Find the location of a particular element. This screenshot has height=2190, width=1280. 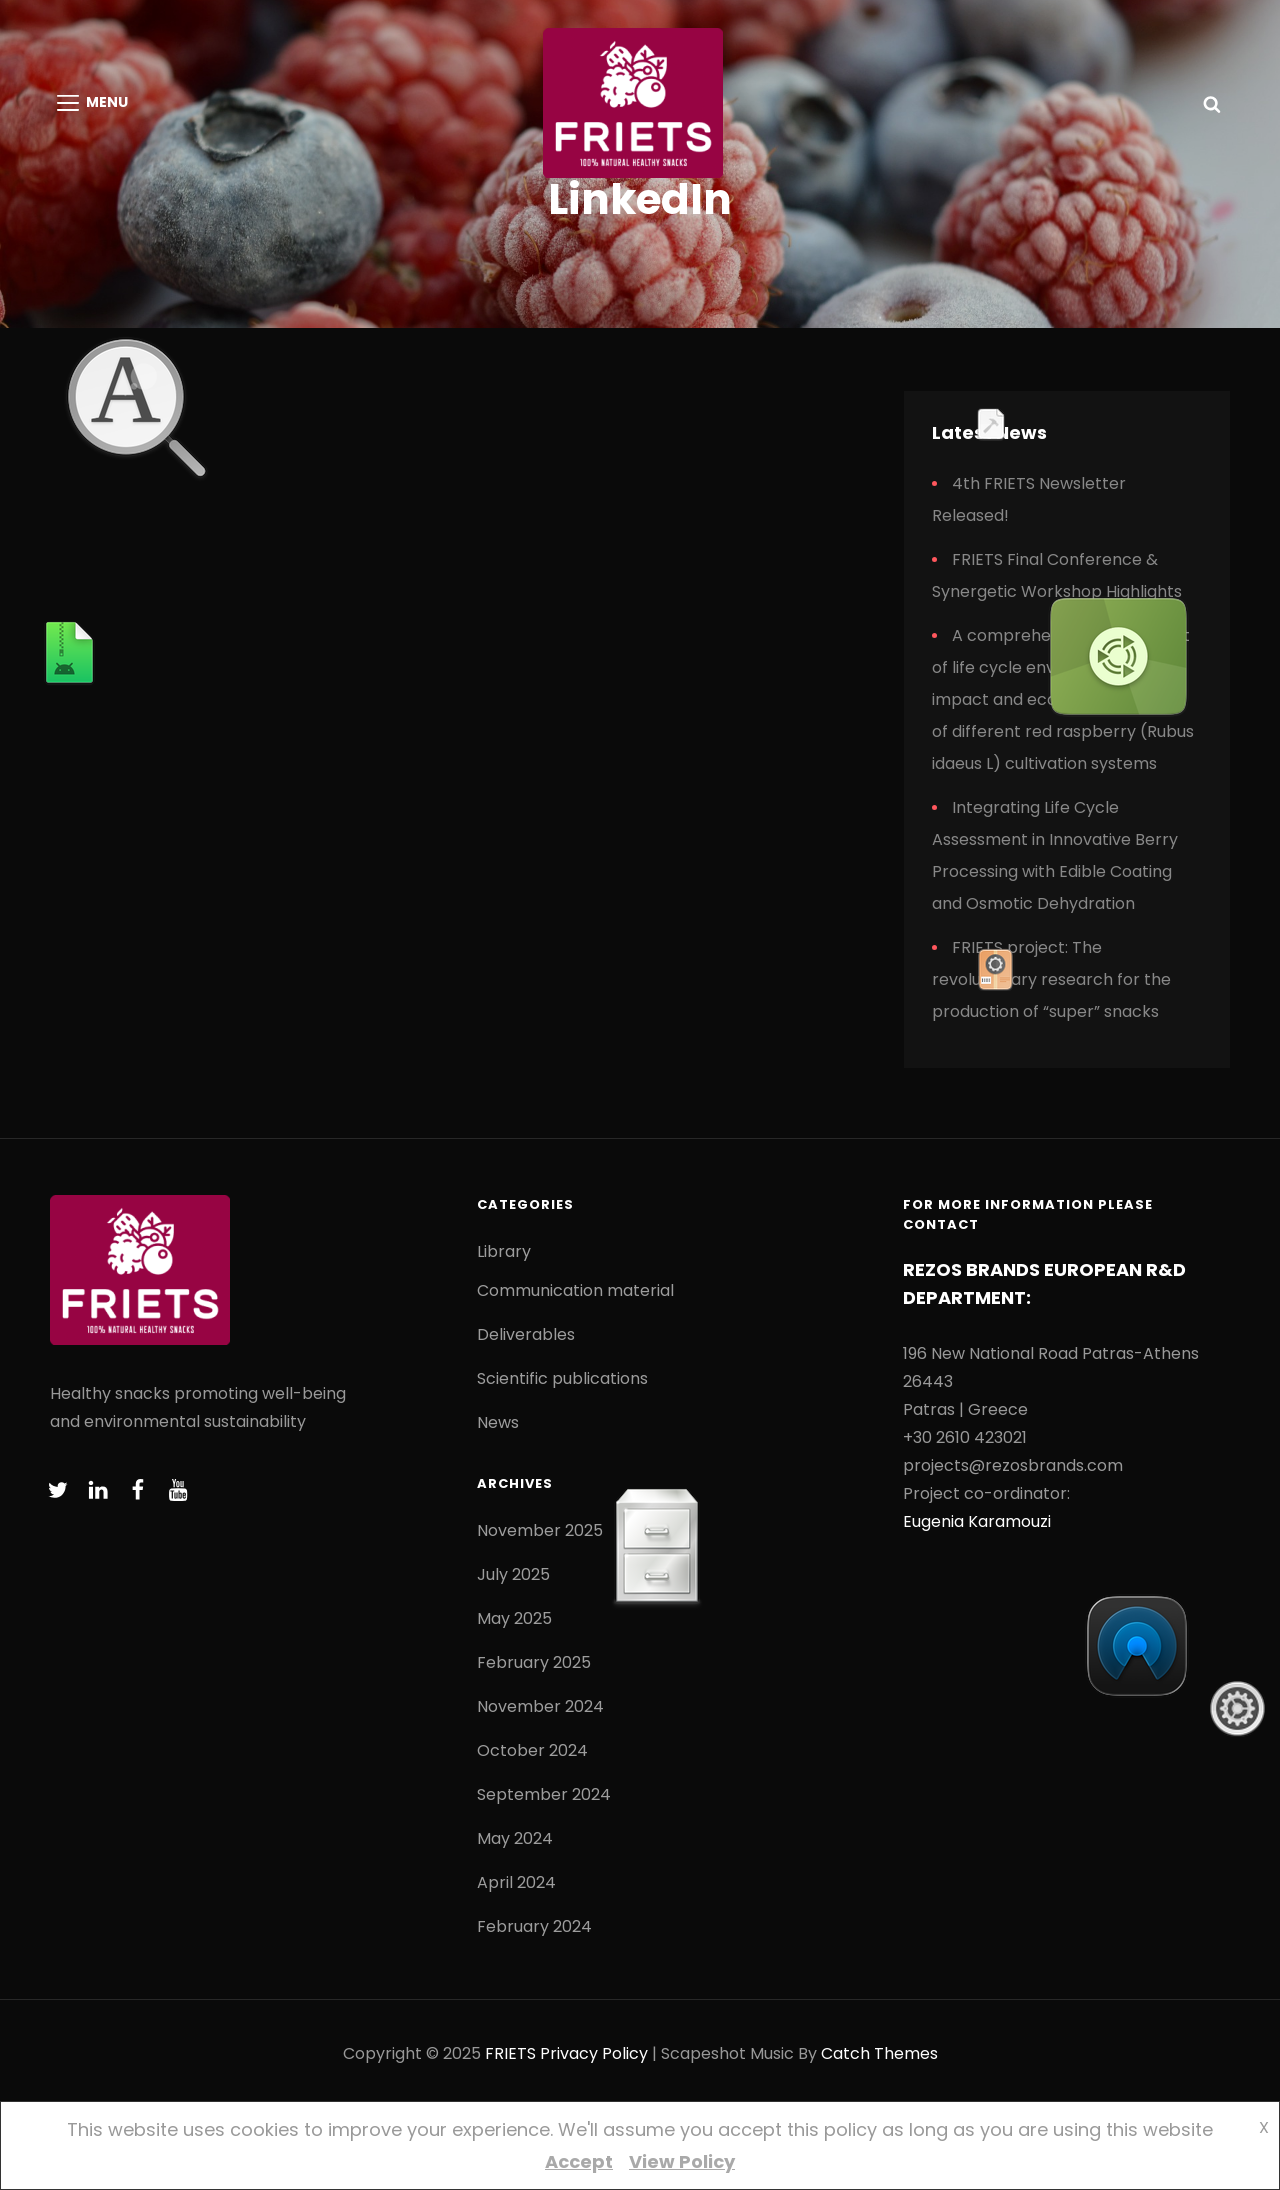

open airdrop to share files wirelessly is located at coordinates (1137, 1646).